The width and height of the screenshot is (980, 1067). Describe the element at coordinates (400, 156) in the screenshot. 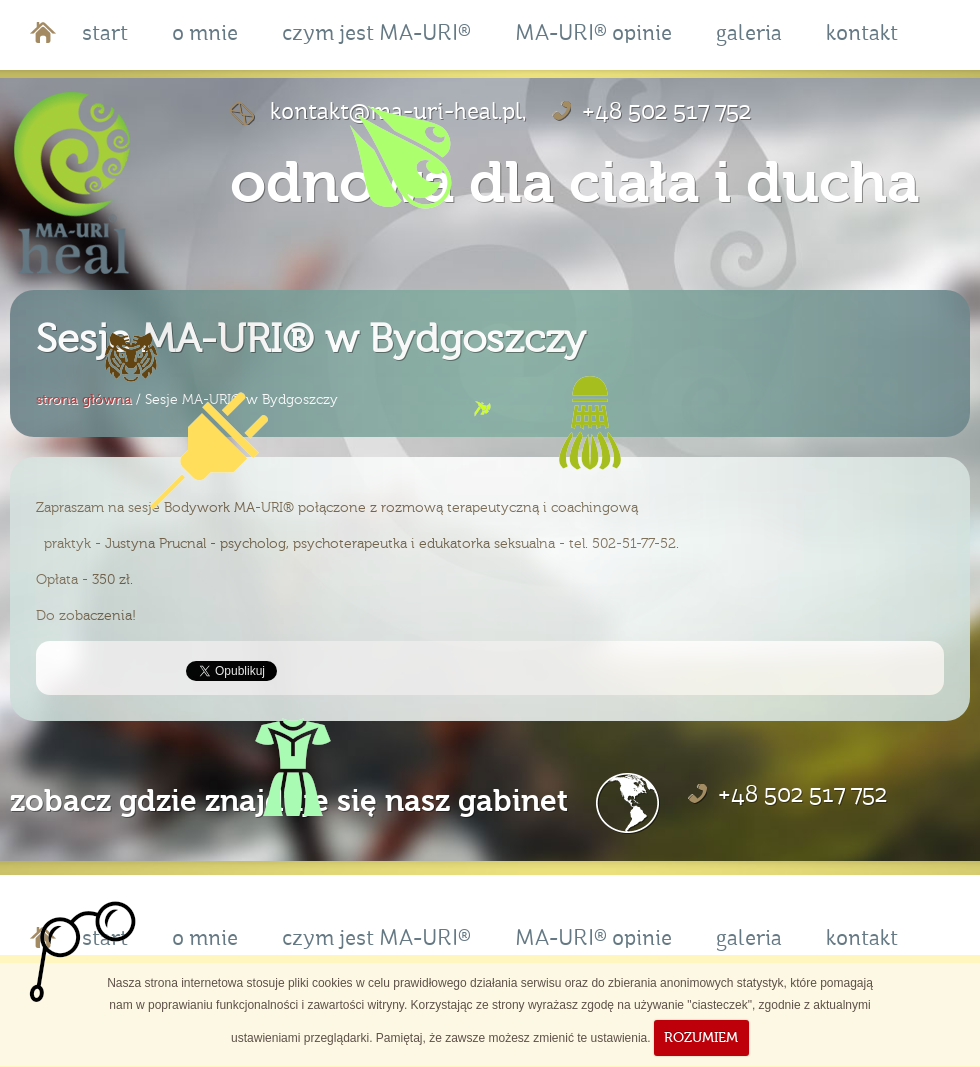

I see `view liquid or water-related resources` at that location.